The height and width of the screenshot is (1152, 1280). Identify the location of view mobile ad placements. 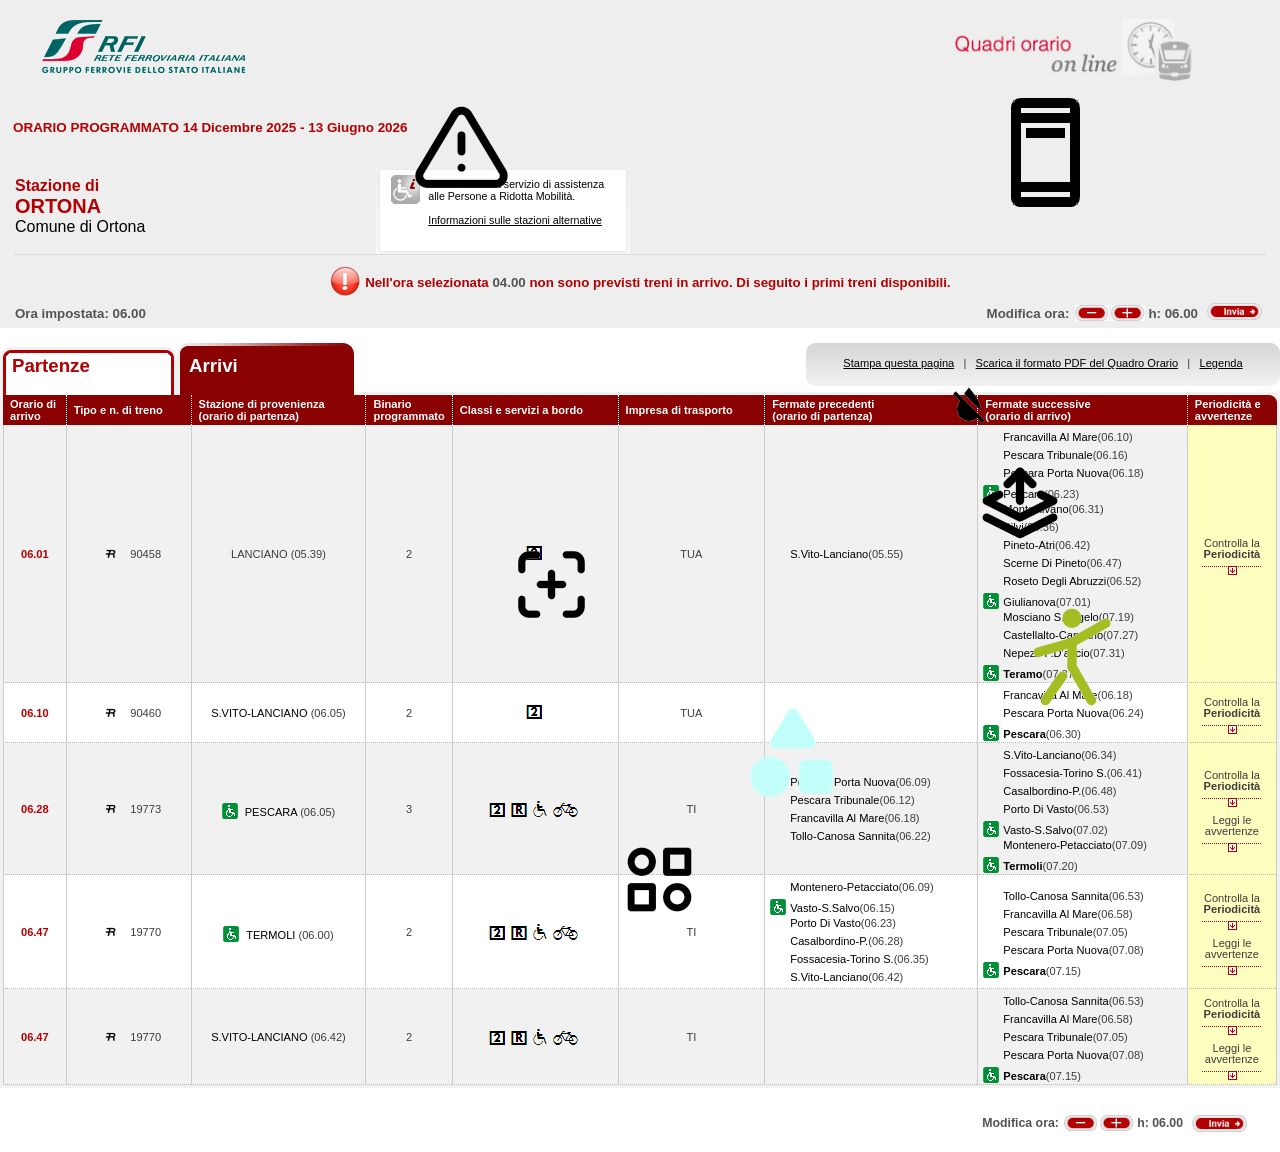
(1045, 152).